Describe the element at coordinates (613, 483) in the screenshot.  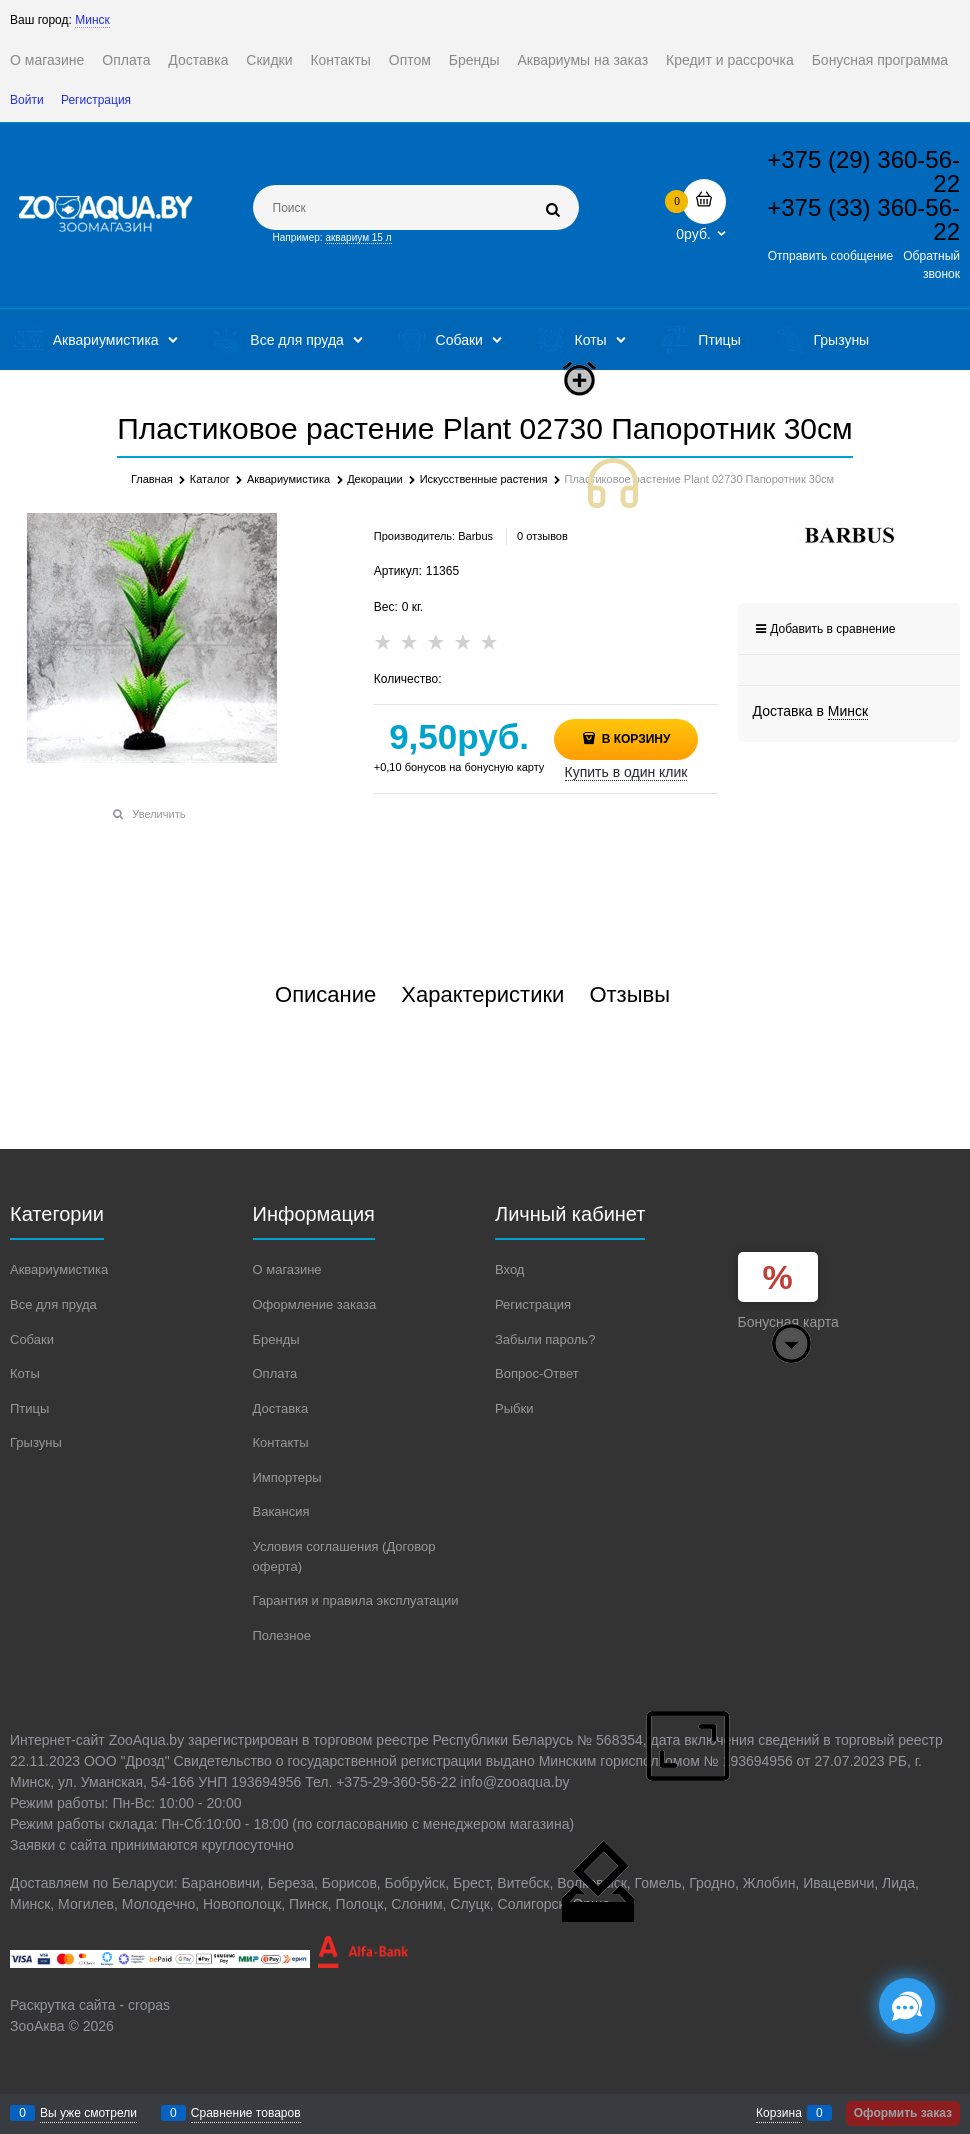
I see `access audio or music player` at that location.